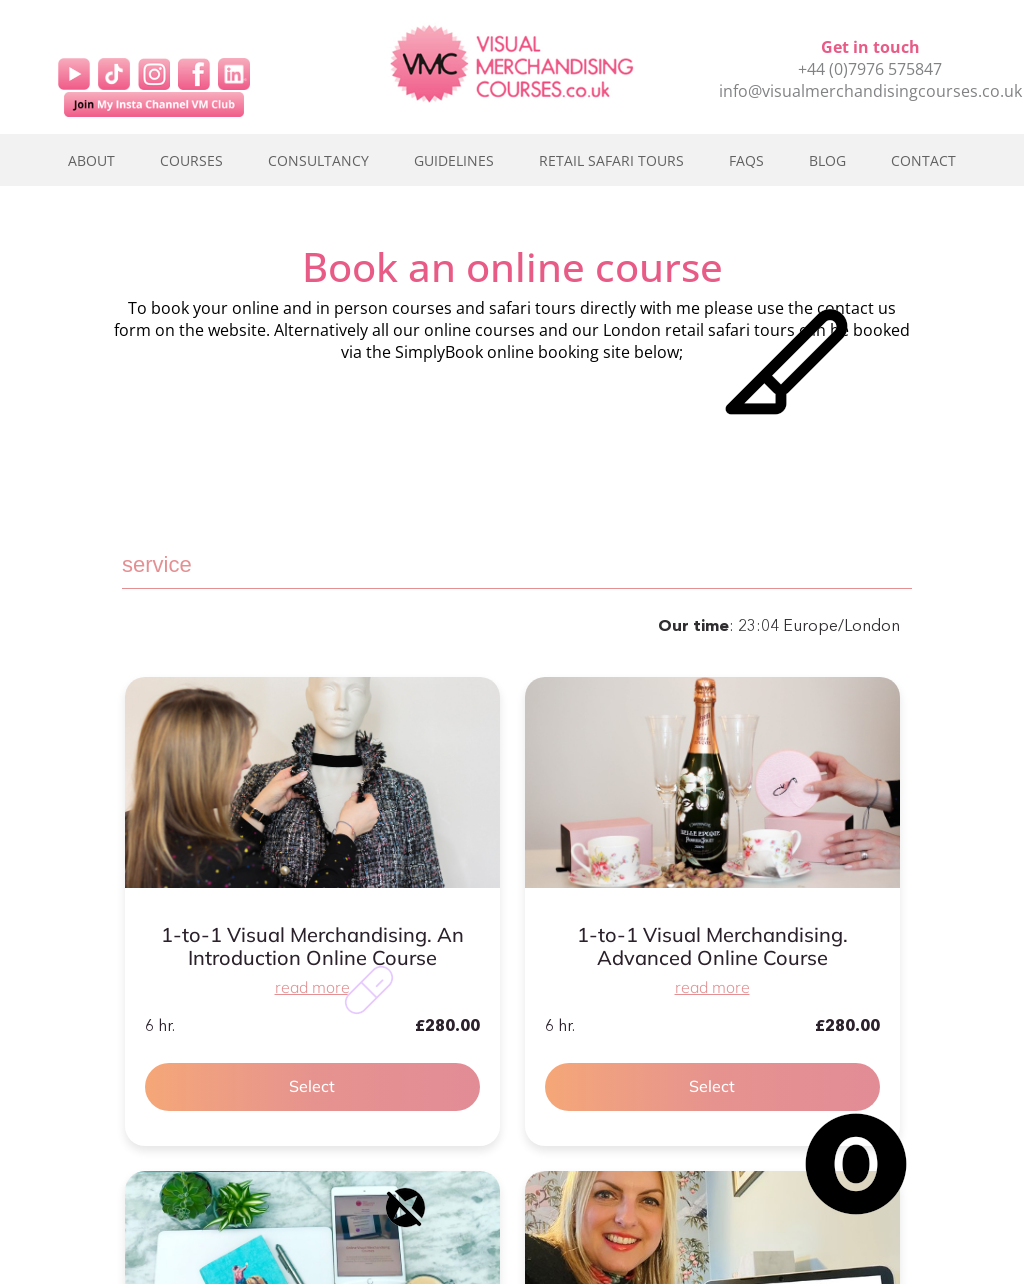 Image resolution: width=1024 pixels, height=1284 pixels. Describe the element at coordinates (786, 364) in the screenshot. I see `slice or cut selected content` at that location.